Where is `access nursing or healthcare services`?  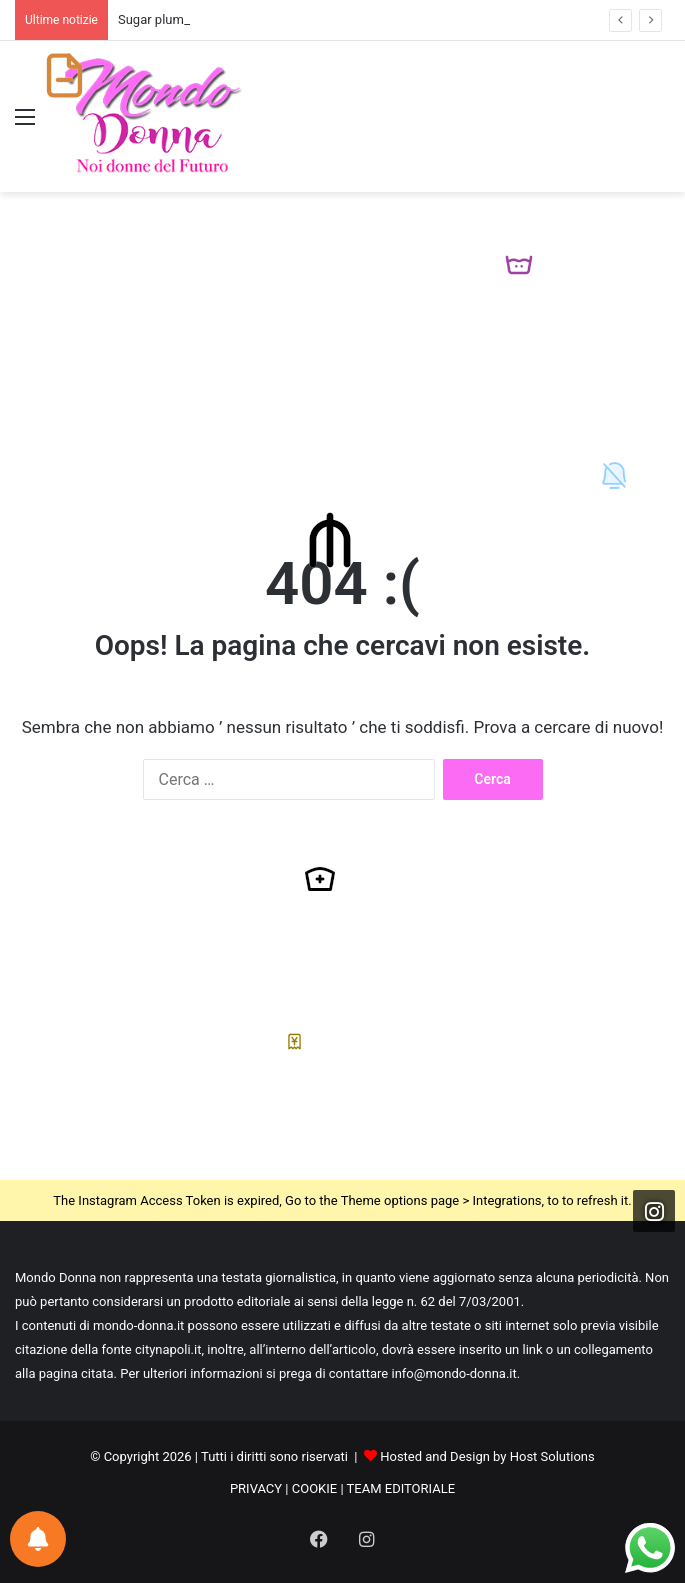 access nursing or healthcare services is located at coordinates (320, 879).